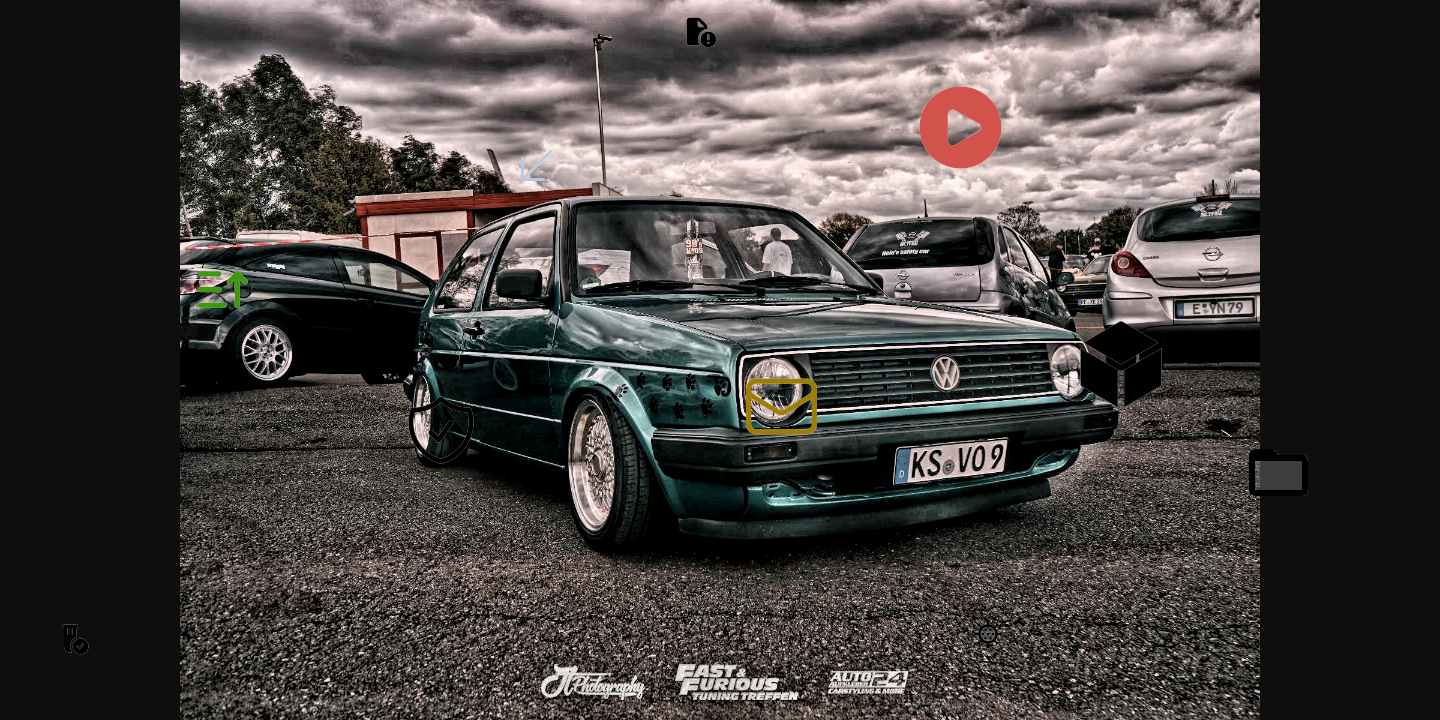 The height and width of the screenshot is (720, 1440). What do you see at coordinates (988, 634) in the screenshot?
I see `indicates covid-19 or coronavirus-related content` at bounding box center [988, 634].